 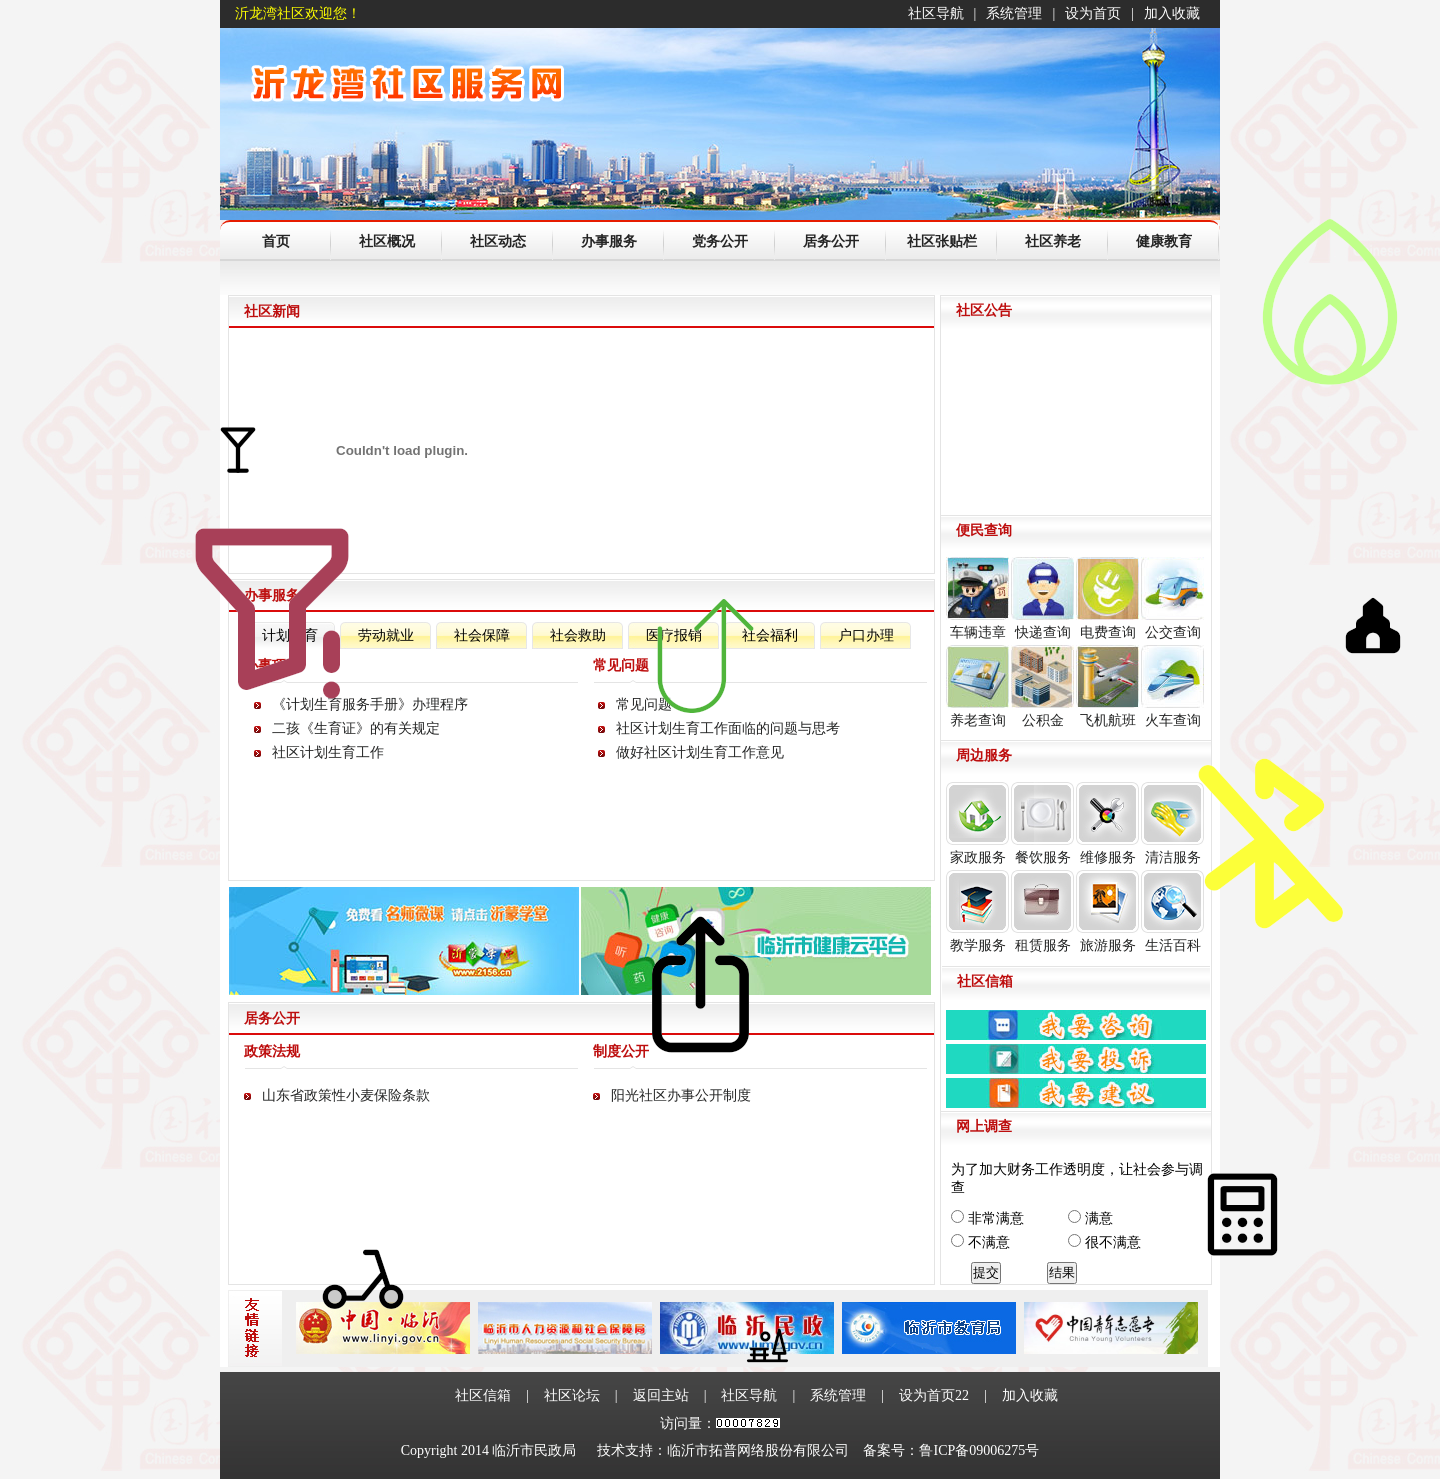 What do you see at coordinates (700, 984) in the screenshot?
I see `share content to another app or service` at bounding box center [700, 984].